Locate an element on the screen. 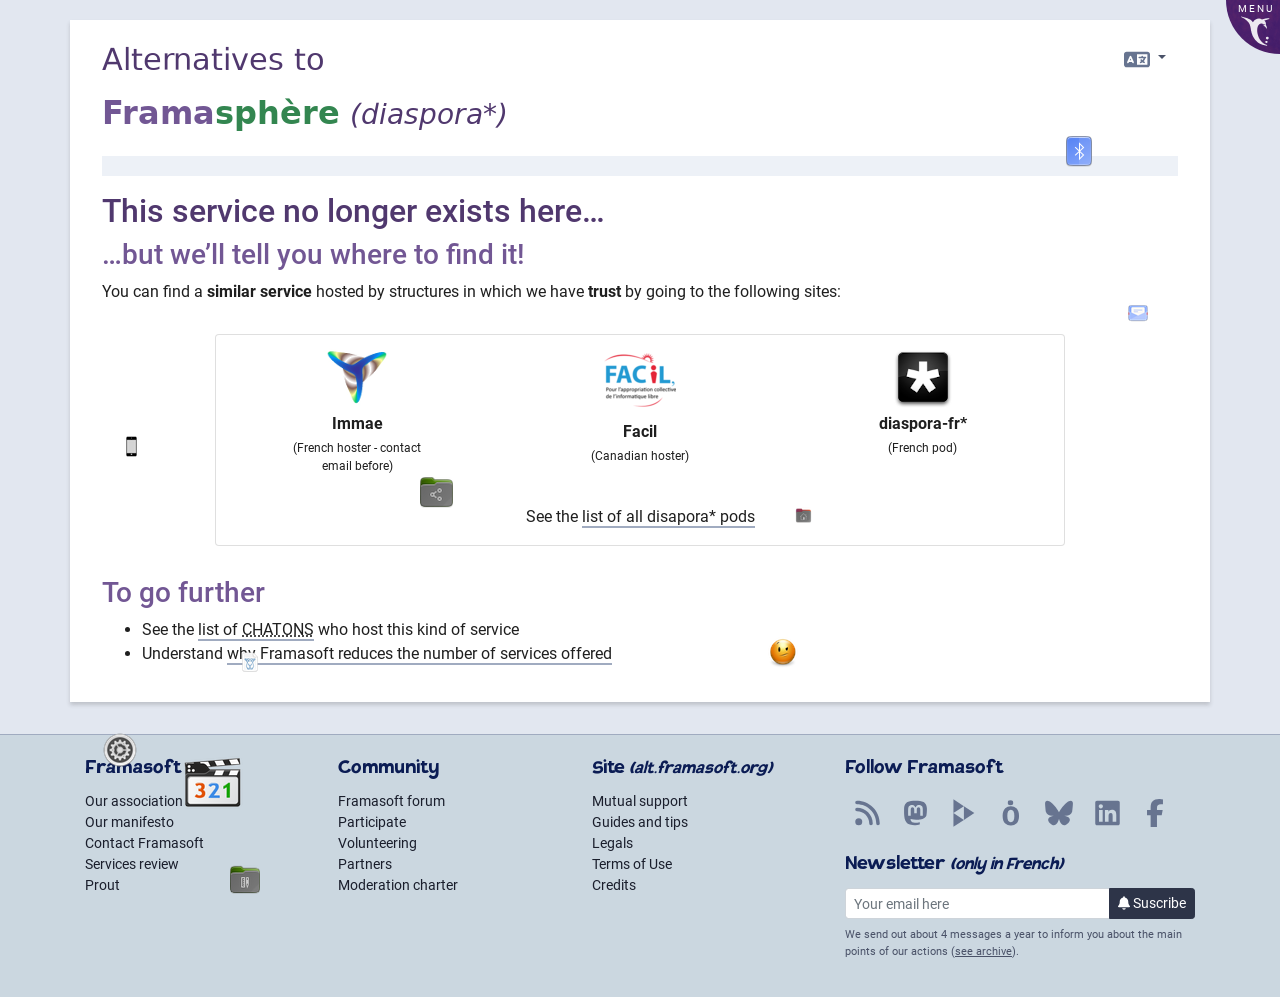  view or edit item properties is located at coordinates (120, 750).